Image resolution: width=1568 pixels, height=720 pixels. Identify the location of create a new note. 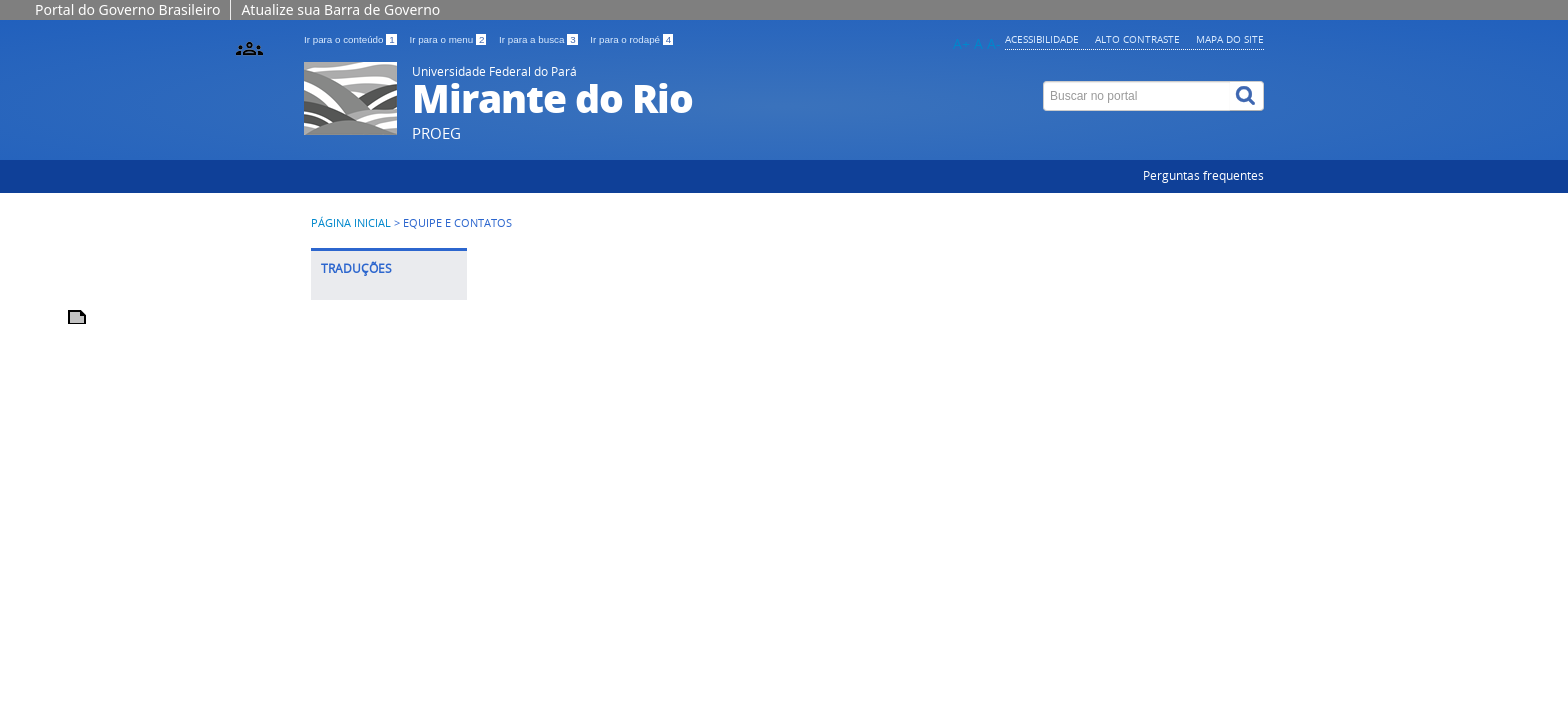
(77, 317).